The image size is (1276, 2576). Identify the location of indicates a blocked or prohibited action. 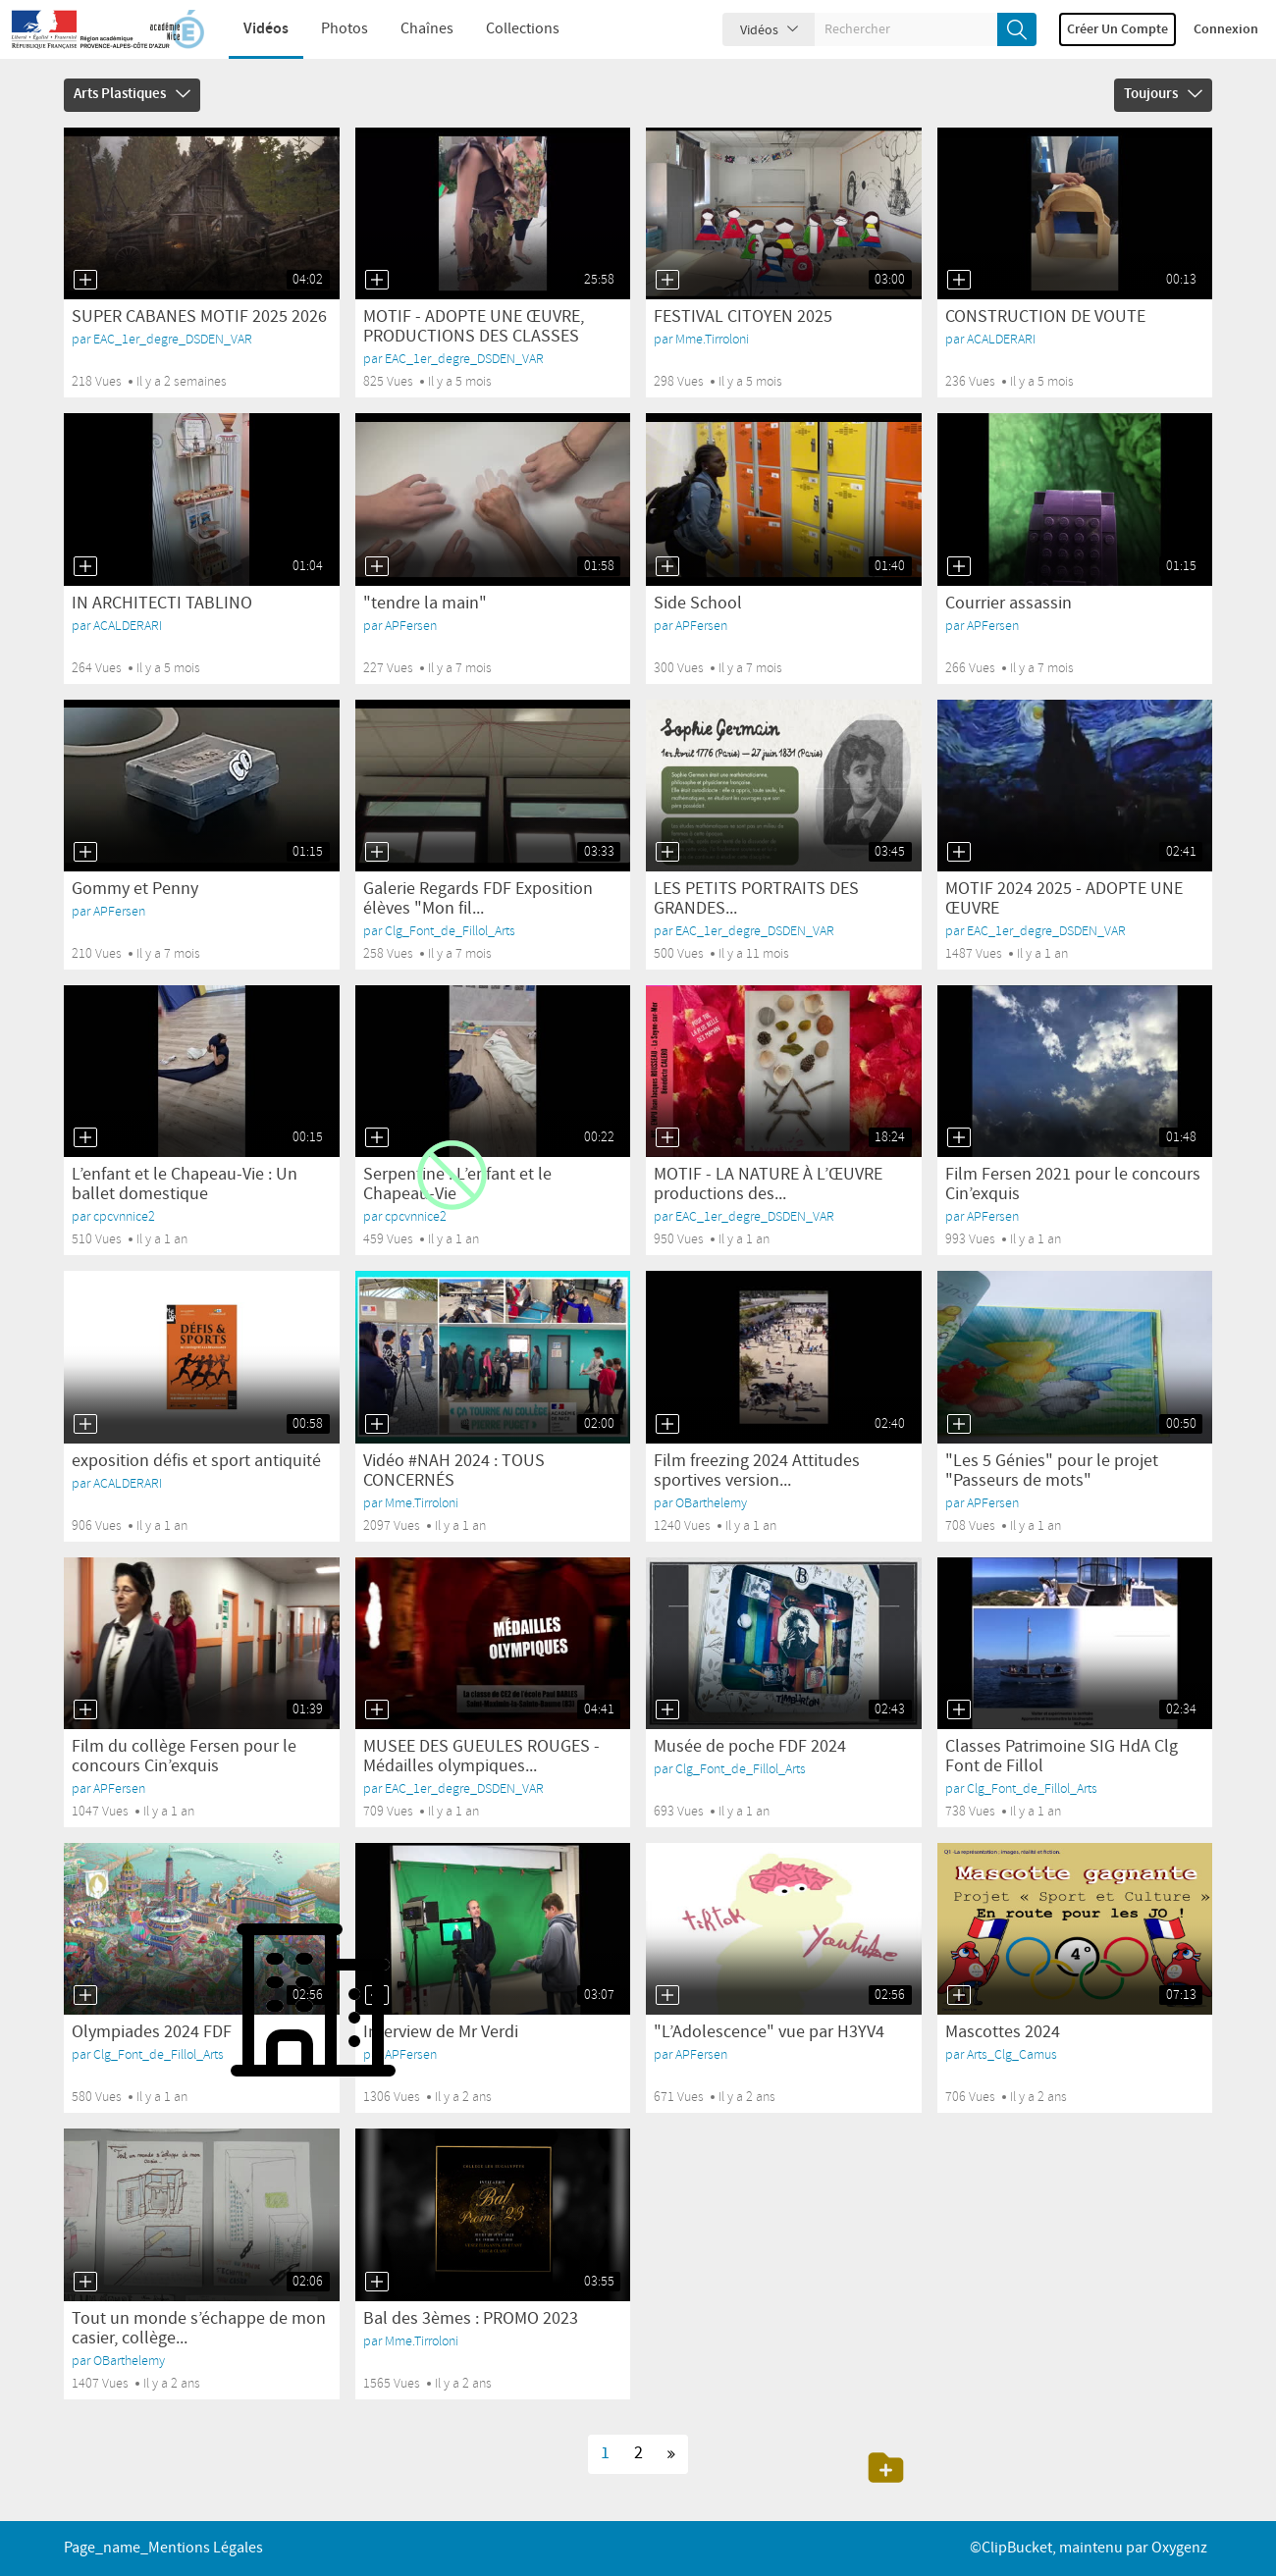
(452, 1175).